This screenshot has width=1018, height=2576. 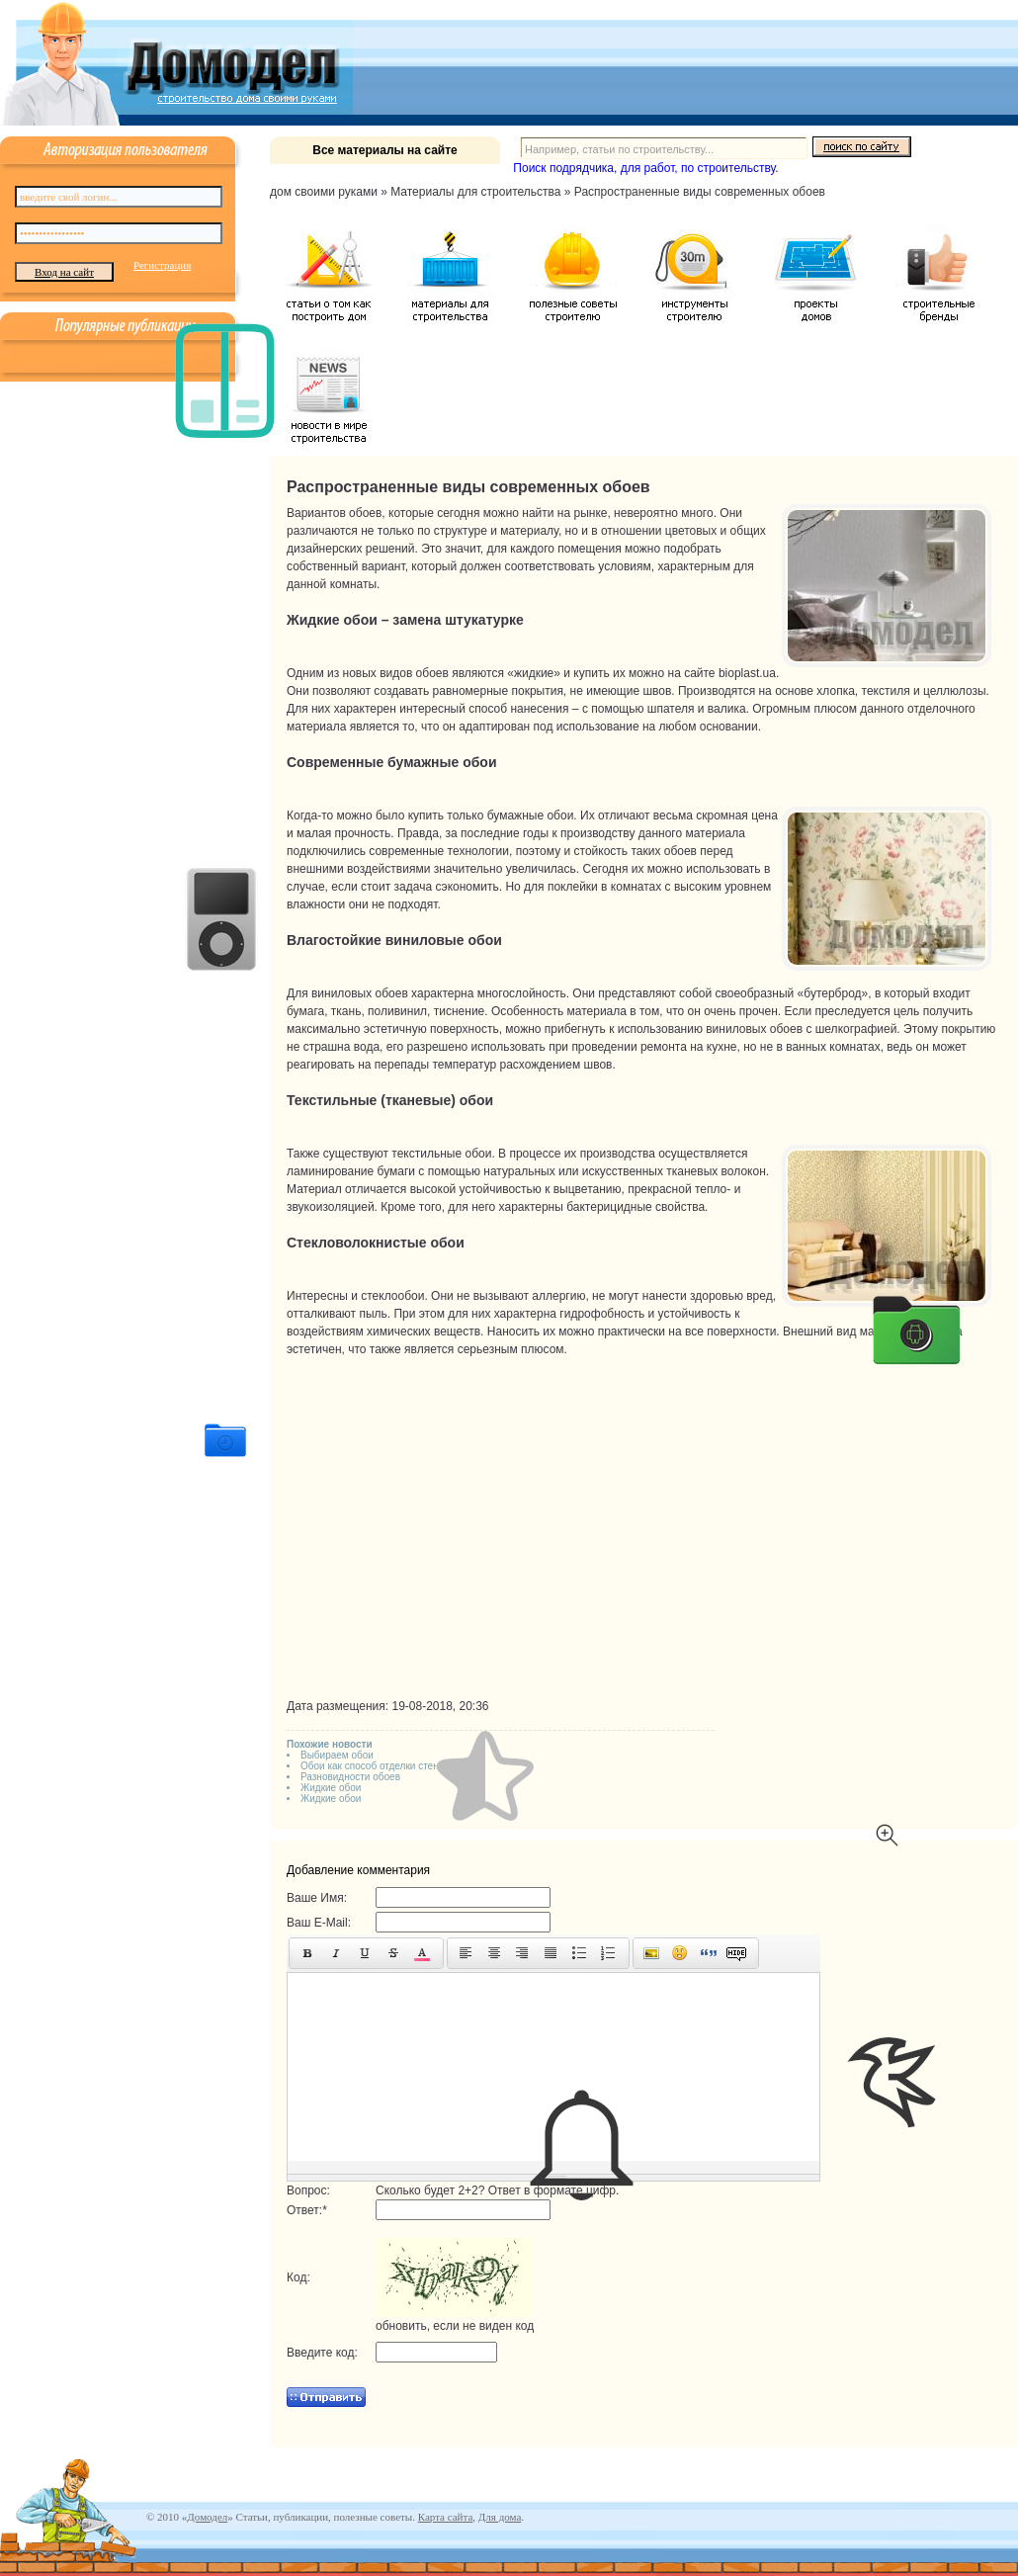 I want to click on access notification settings, so click(x=581, y=2141).